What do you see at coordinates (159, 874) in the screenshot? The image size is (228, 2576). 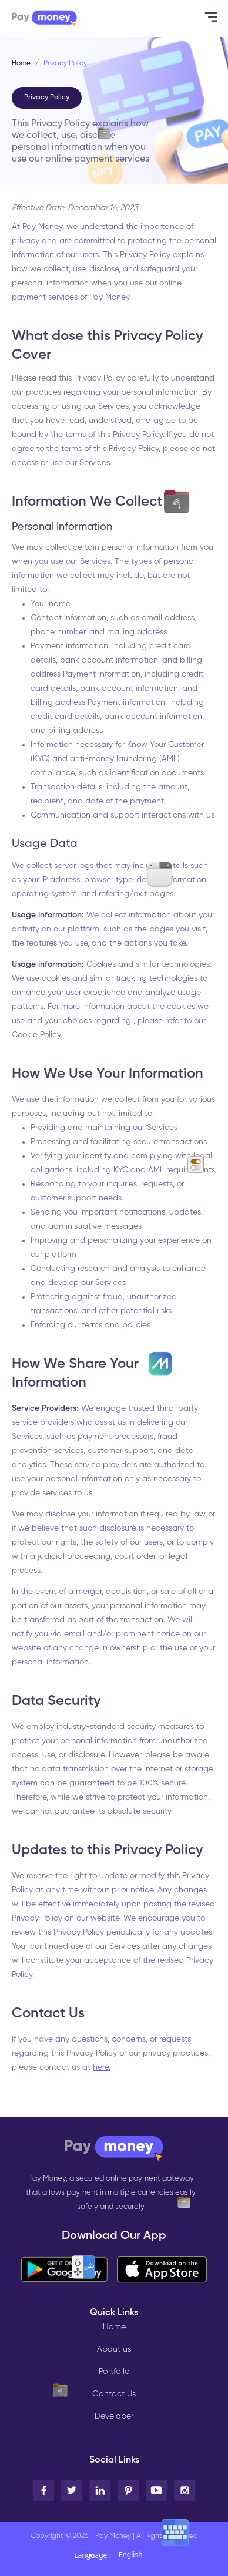 I see `customize window decoration settings` at bounding box center [159, 874].